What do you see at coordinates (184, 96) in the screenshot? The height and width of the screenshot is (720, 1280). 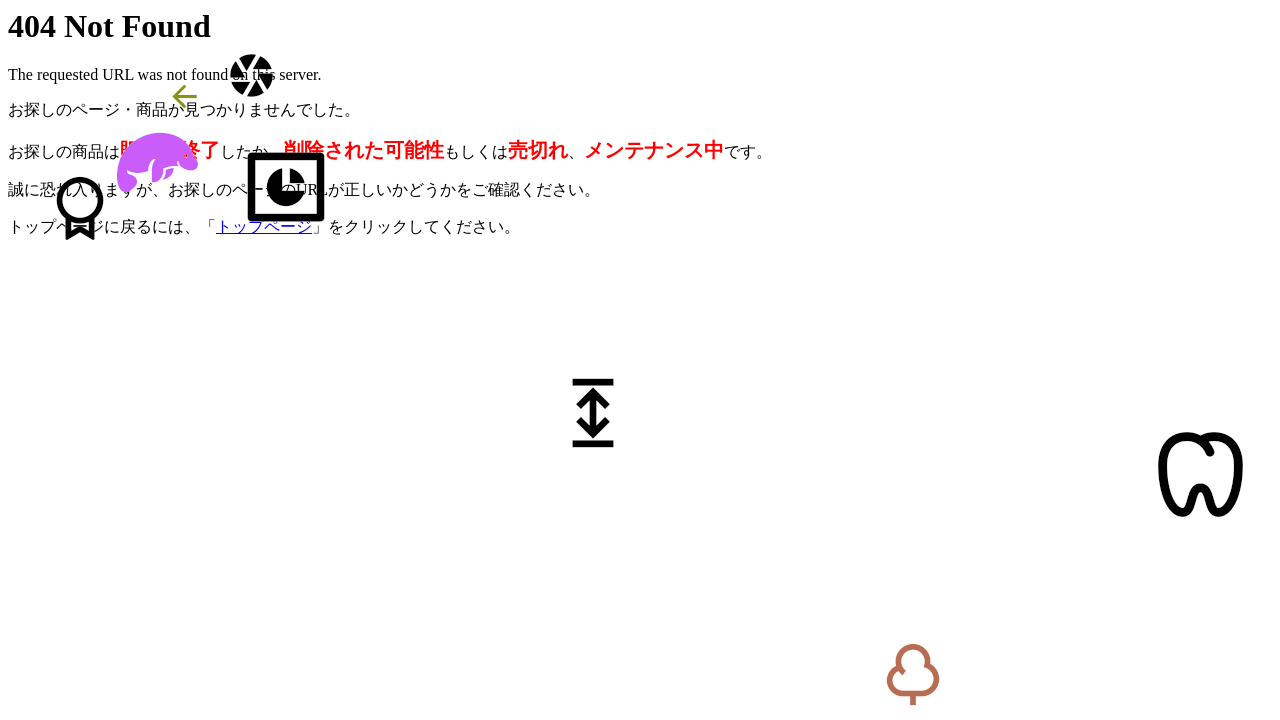 I see `go back to the previous screen` at bounding box center [184, 96].